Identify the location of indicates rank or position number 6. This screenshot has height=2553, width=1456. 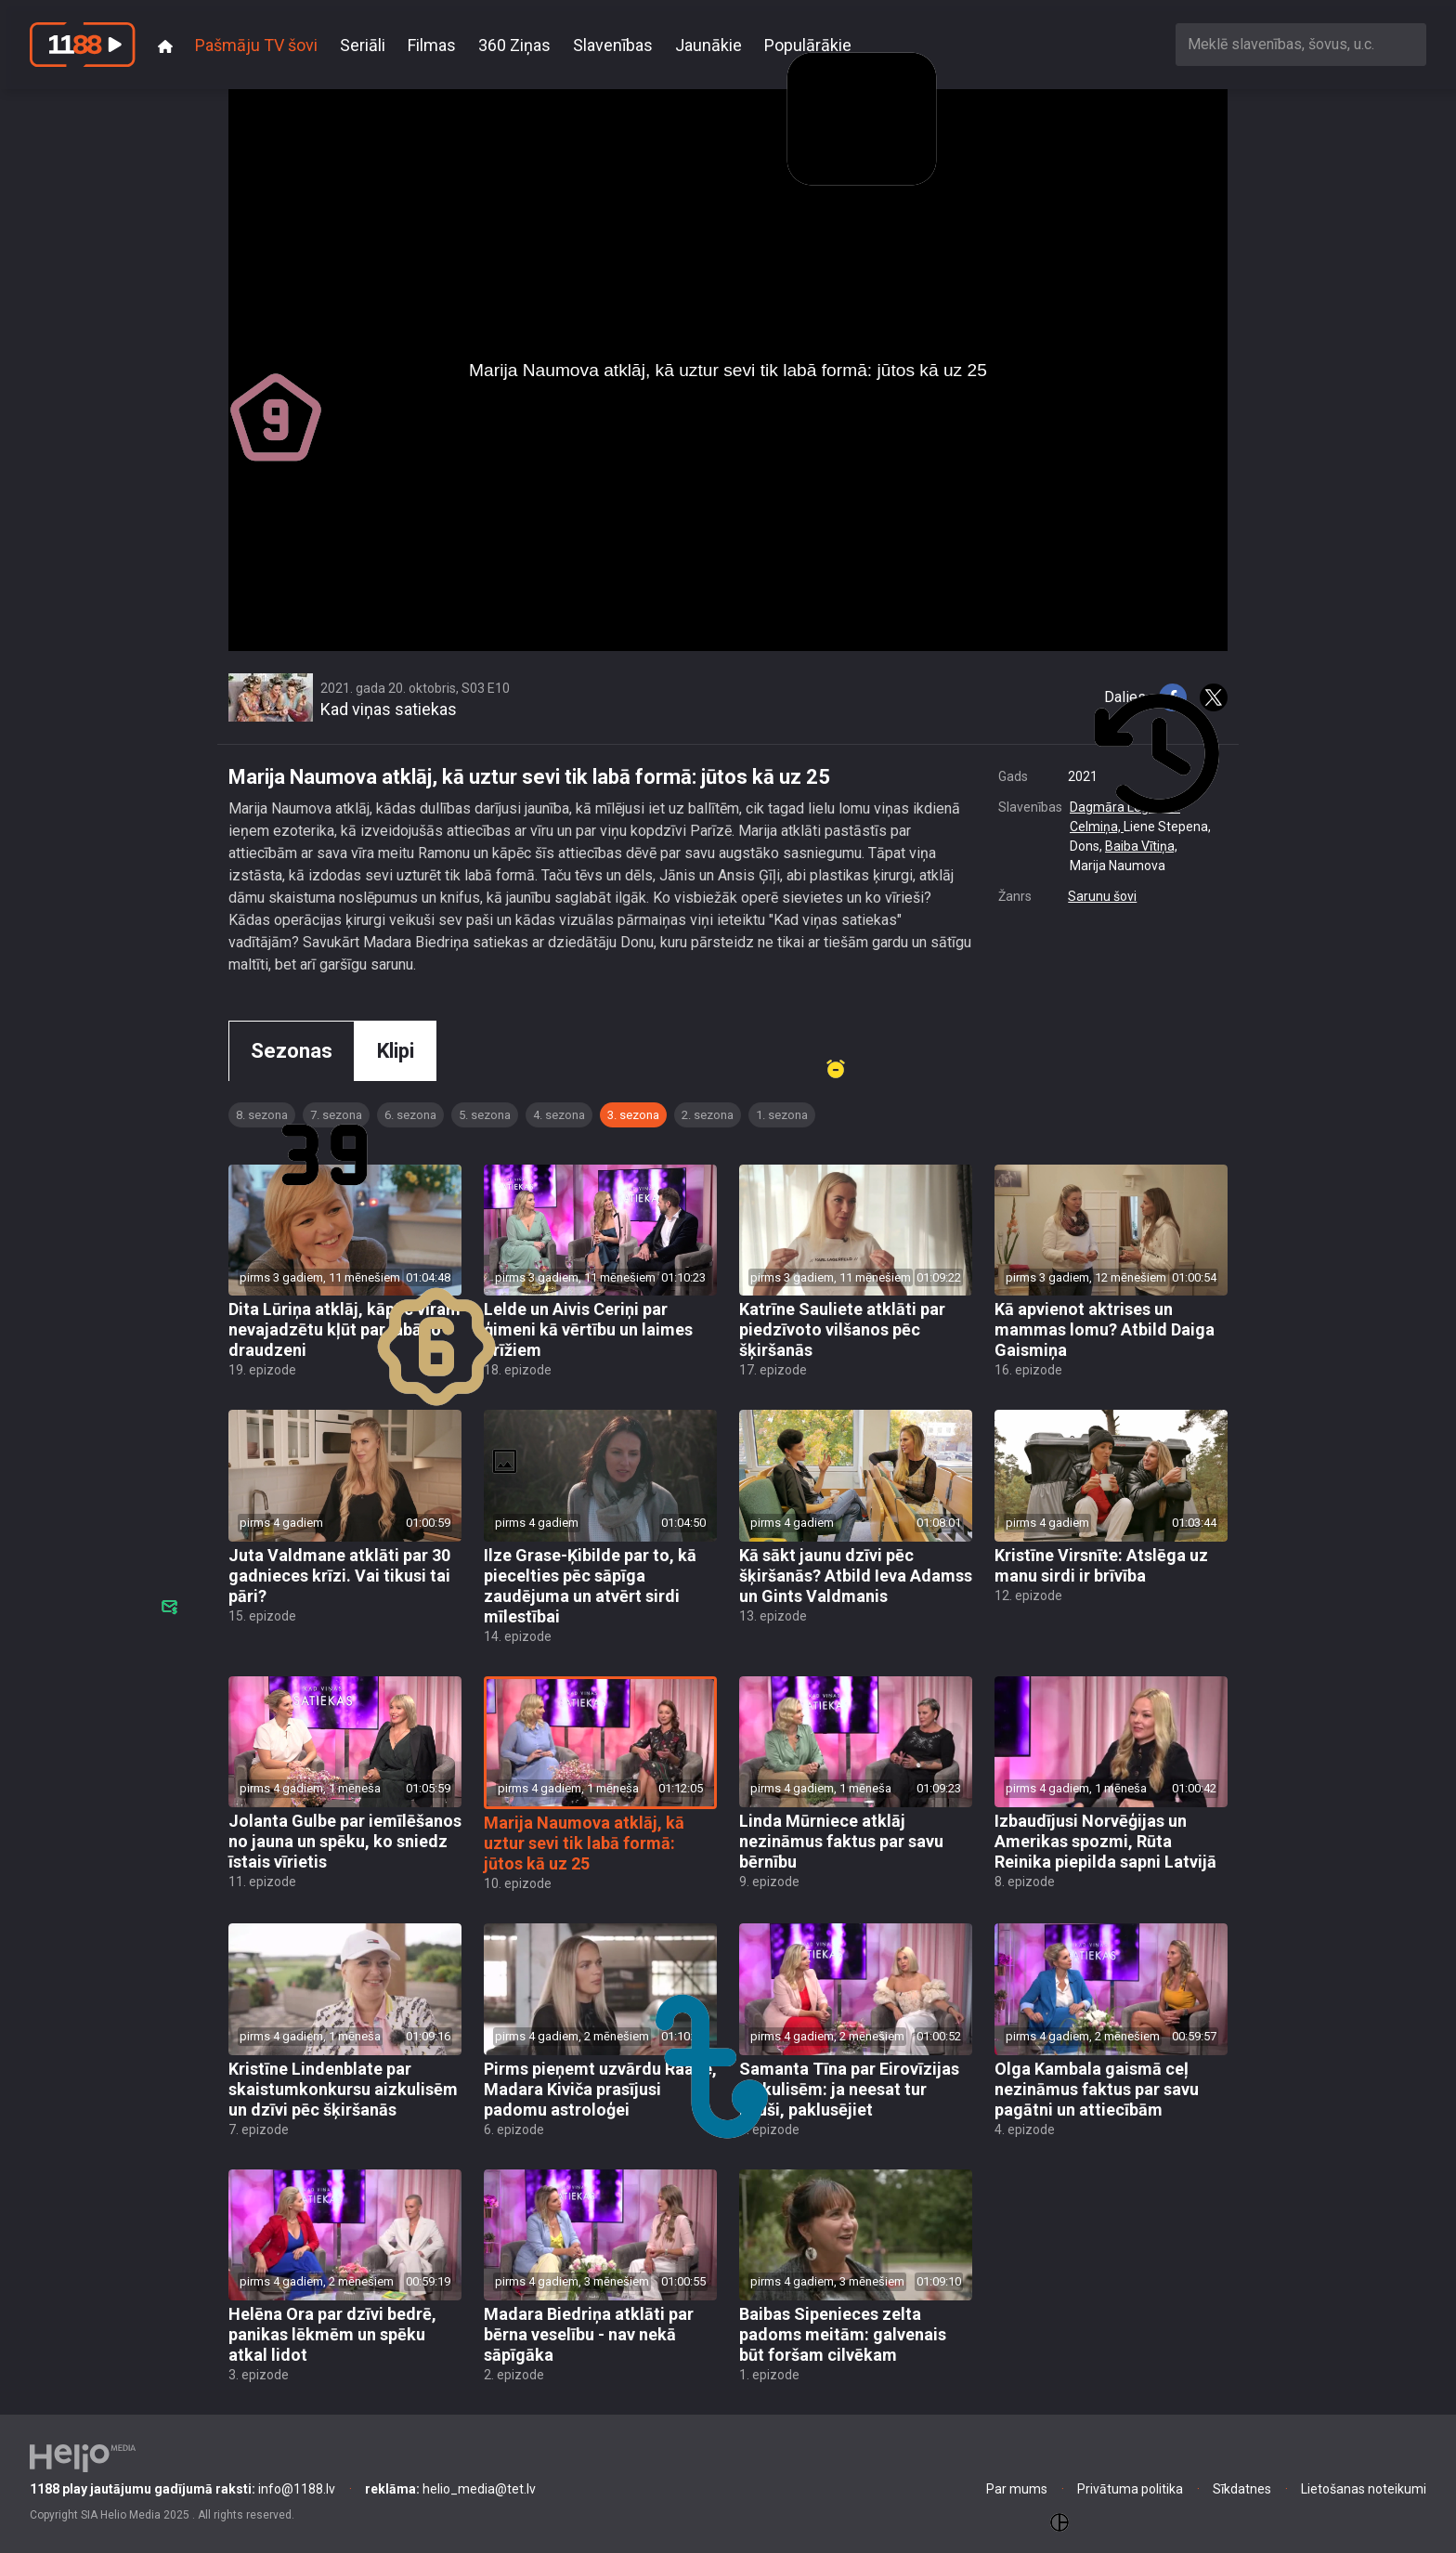
(436, 1347).